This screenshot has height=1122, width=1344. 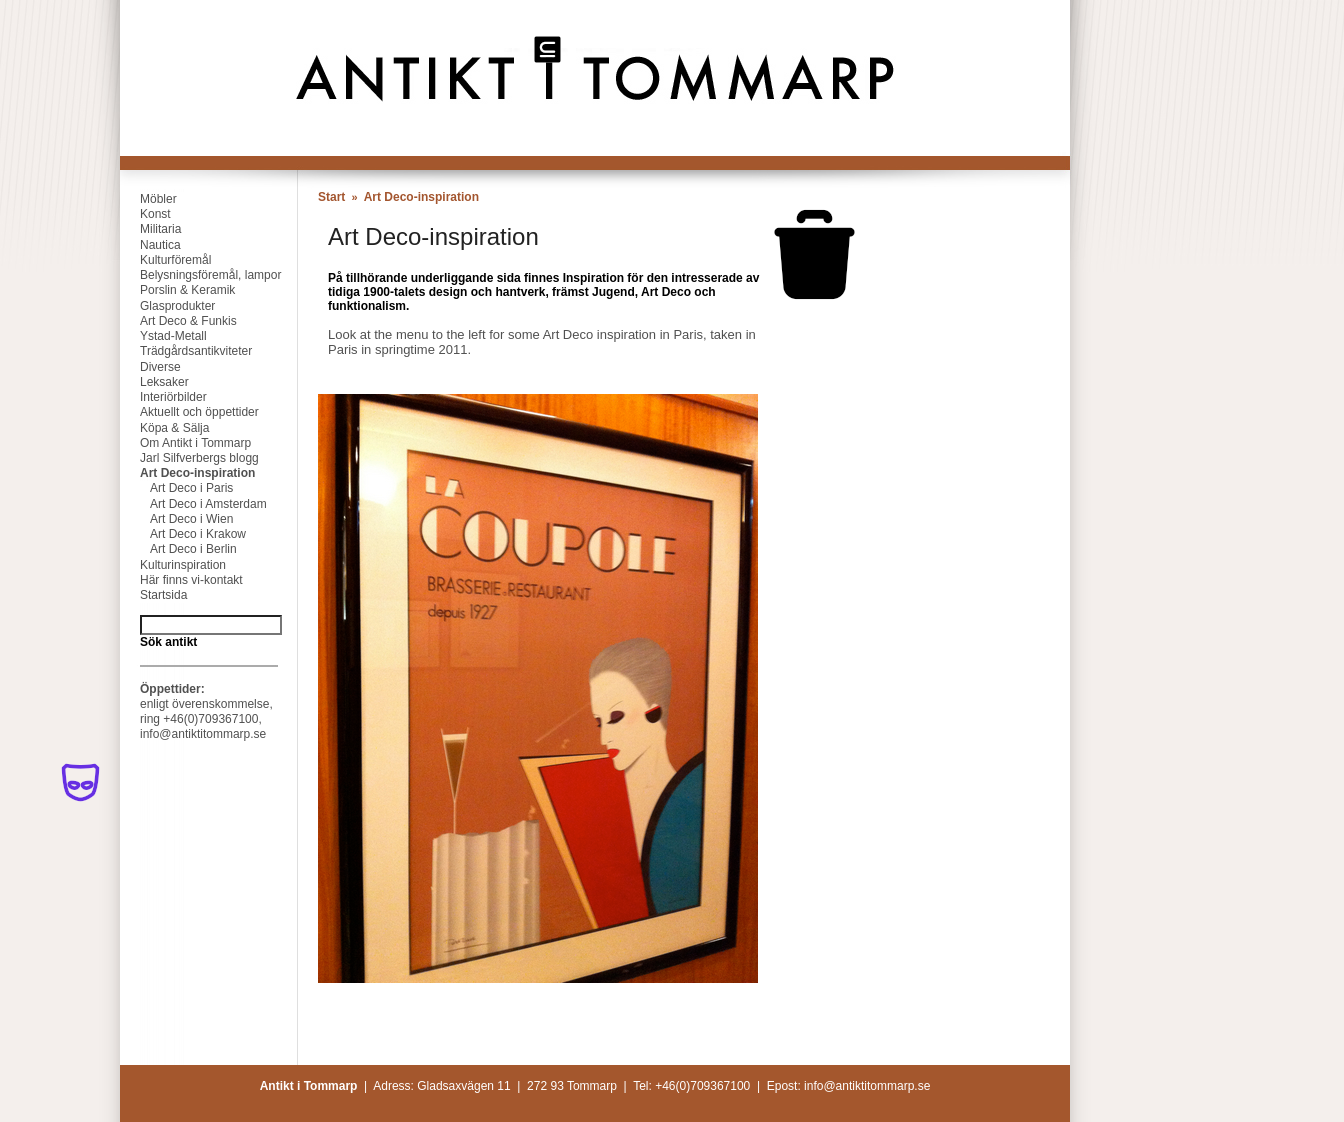 What do you see at coordinates (80, 782) in the screenshot?
I see `open the Grindr app` at bounding box center [80, 782].